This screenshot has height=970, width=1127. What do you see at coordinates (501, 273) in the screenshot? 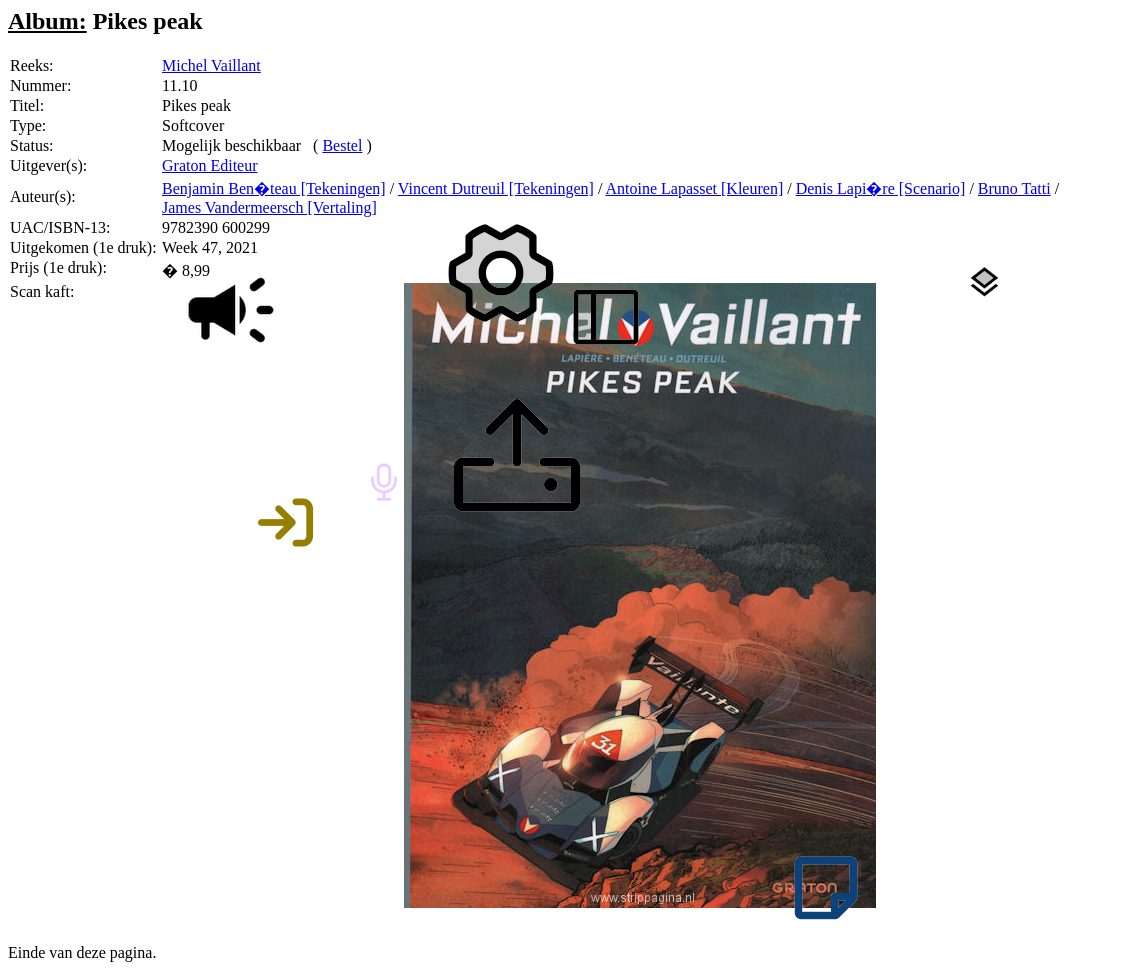
I see `access settings or preferences` at bounding box center [501, 273].